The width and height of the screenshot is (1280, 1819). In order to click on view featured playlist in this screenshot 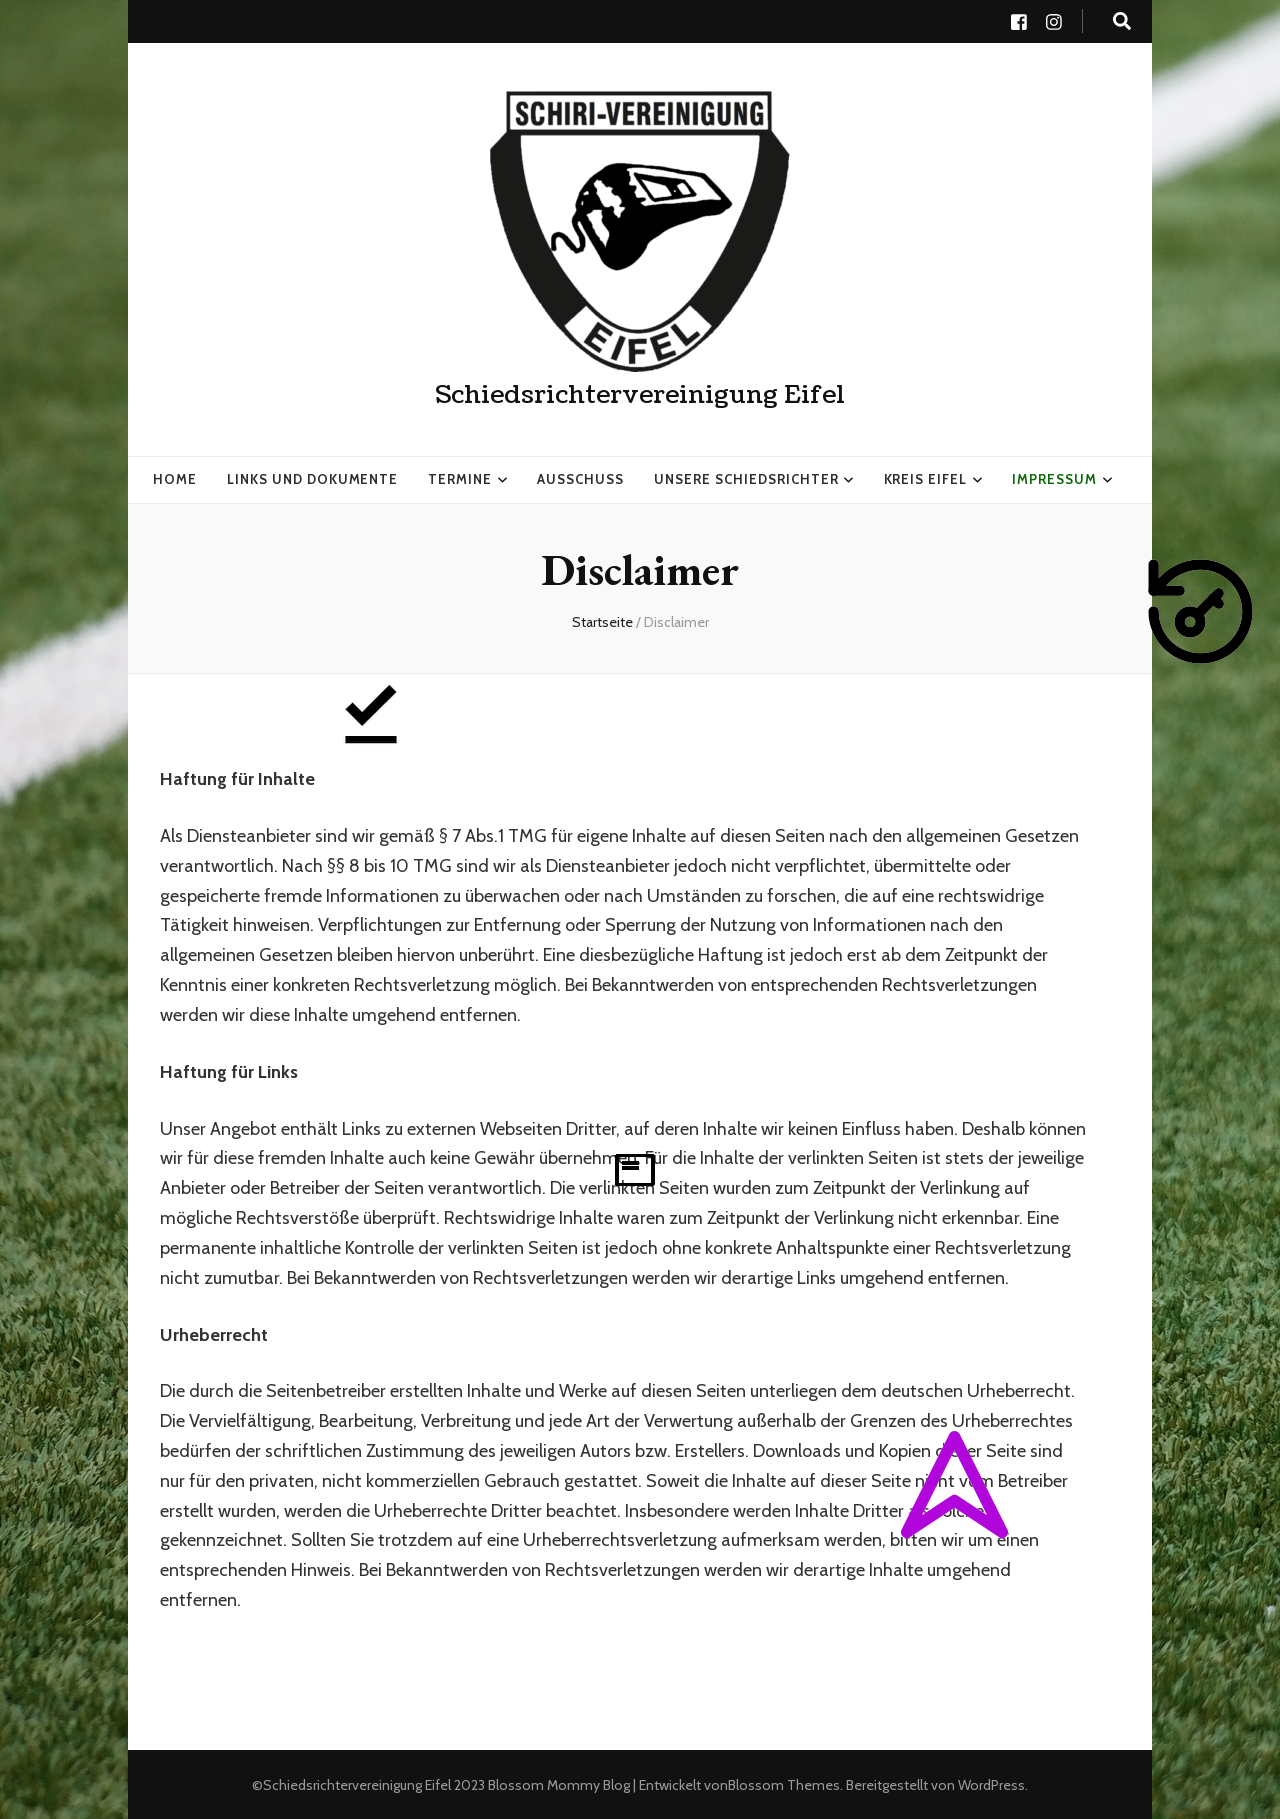, I will do `click(635, 1170)`.